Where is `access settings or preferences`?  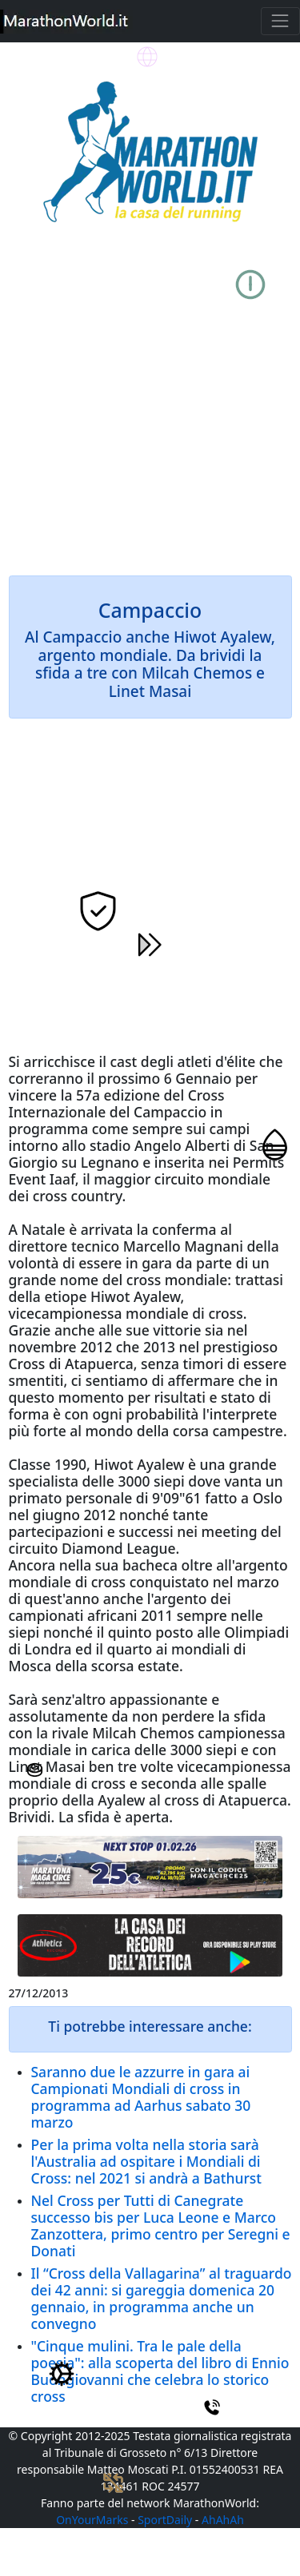 access settings or preferences is located at coordinates (62, 2374).